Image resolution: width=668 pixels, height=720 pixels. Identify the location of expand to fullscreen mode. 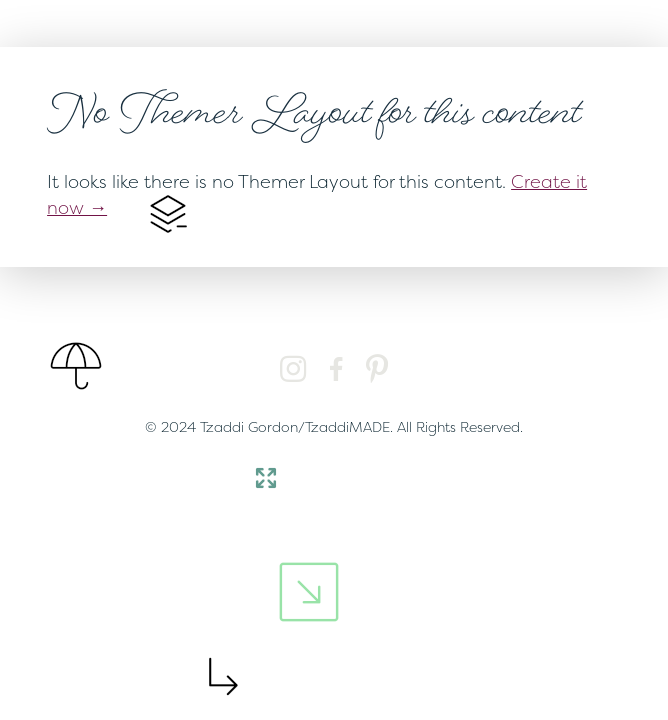
(266, 478).